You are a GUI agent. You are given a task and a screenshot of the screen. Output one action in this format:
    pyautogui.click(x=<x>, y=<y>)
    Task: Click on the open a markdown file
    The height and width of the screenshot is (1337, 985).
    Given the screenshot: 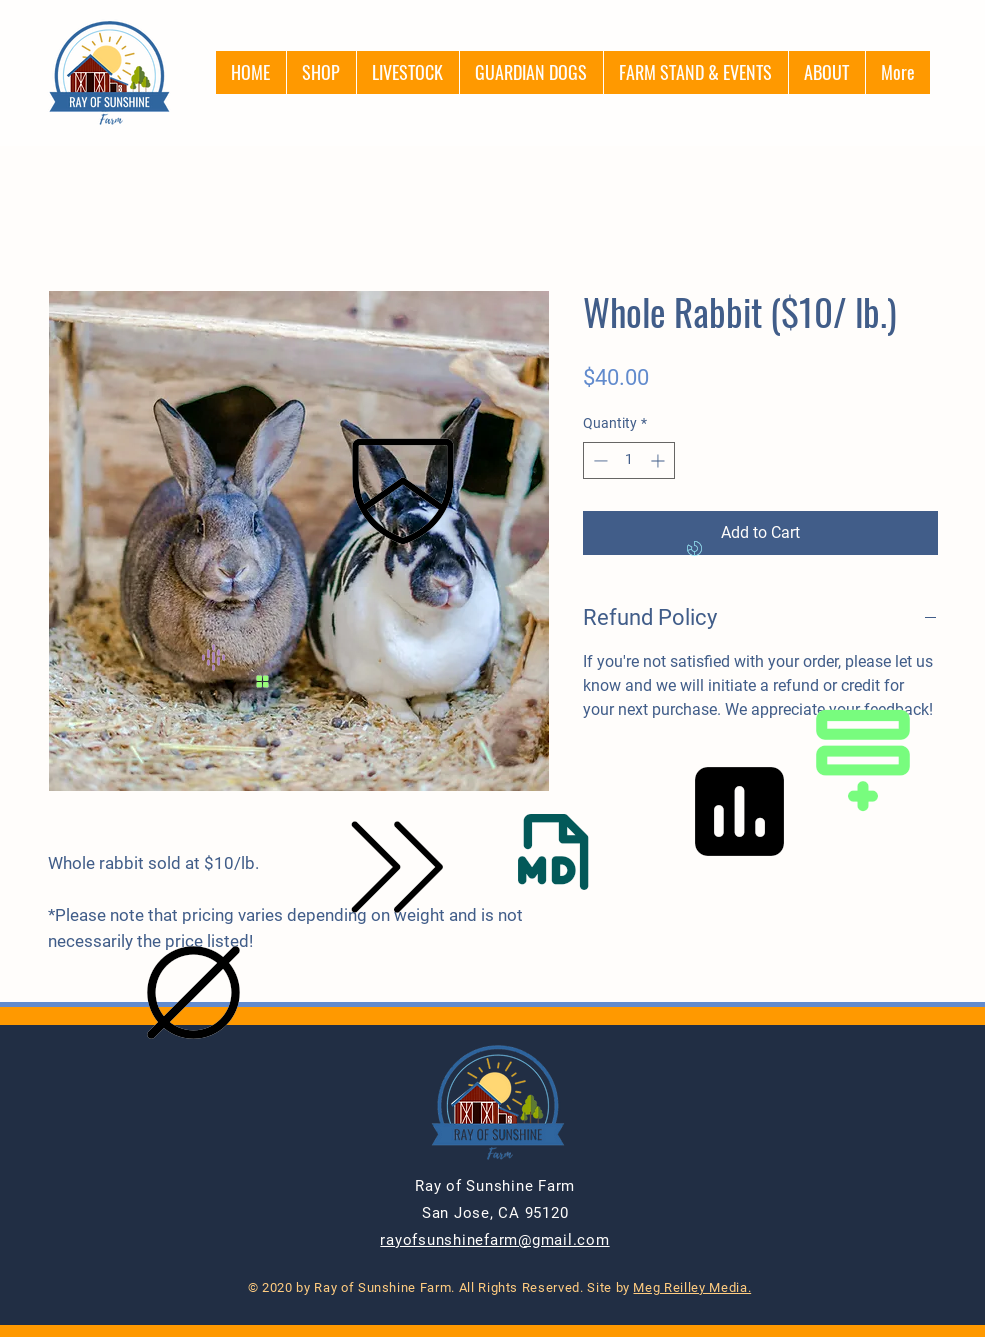 What is the action you would take?
    pyautogui.click(x=556, y=852)
    